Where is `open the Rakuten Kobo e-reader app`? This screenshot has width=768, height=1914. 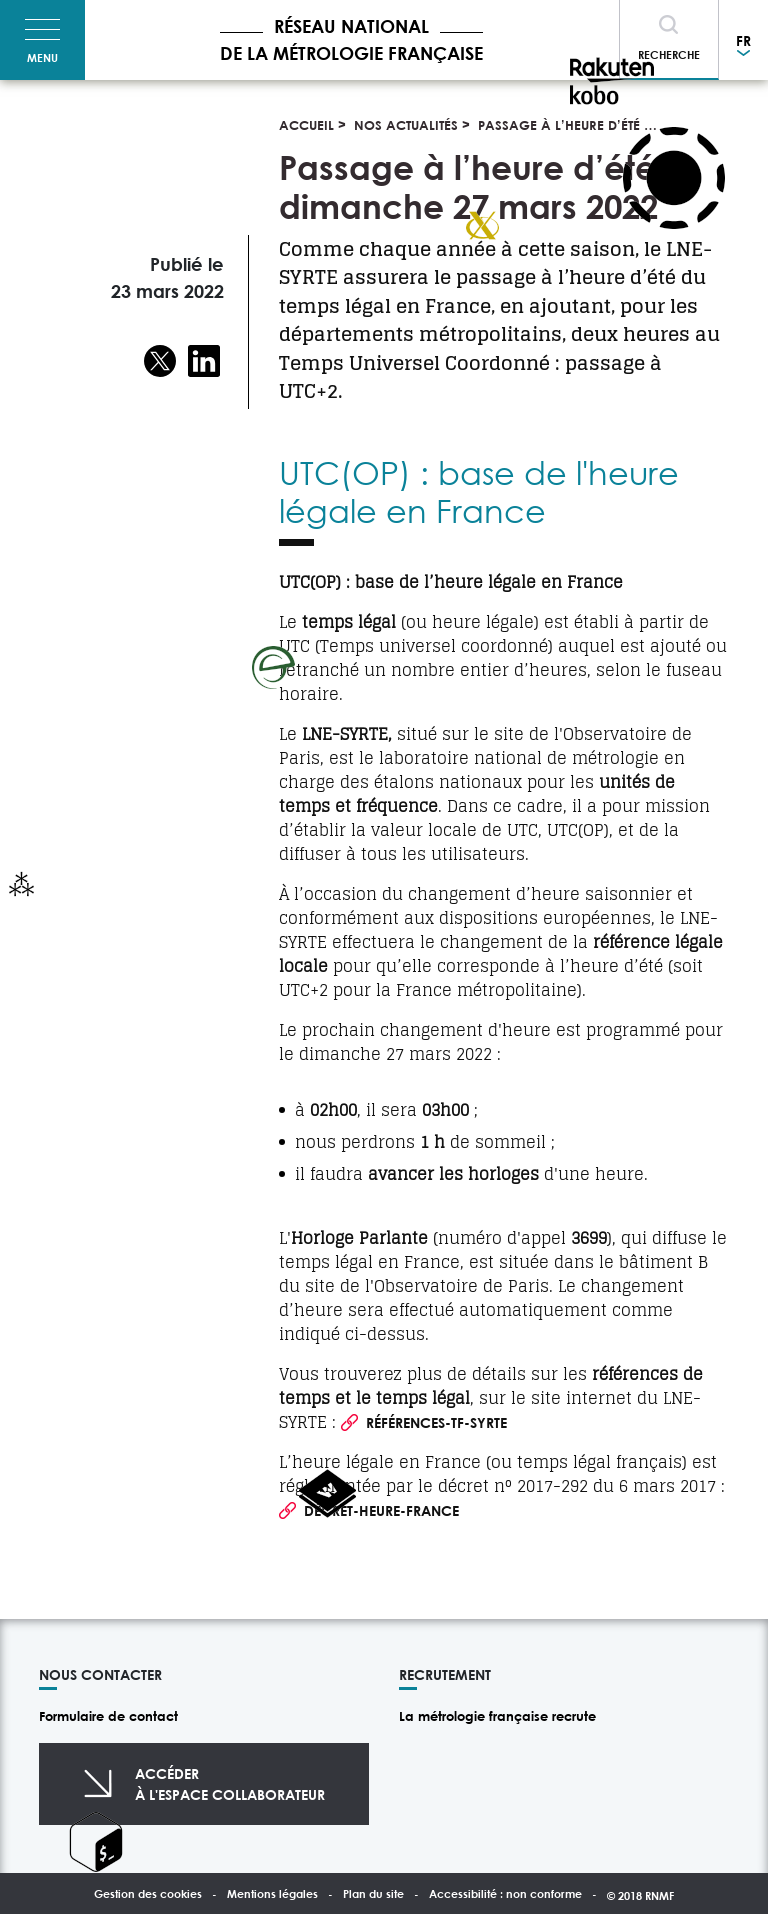
open the Rakuten Kobo e-reader app is located at coordinates (612, 81).